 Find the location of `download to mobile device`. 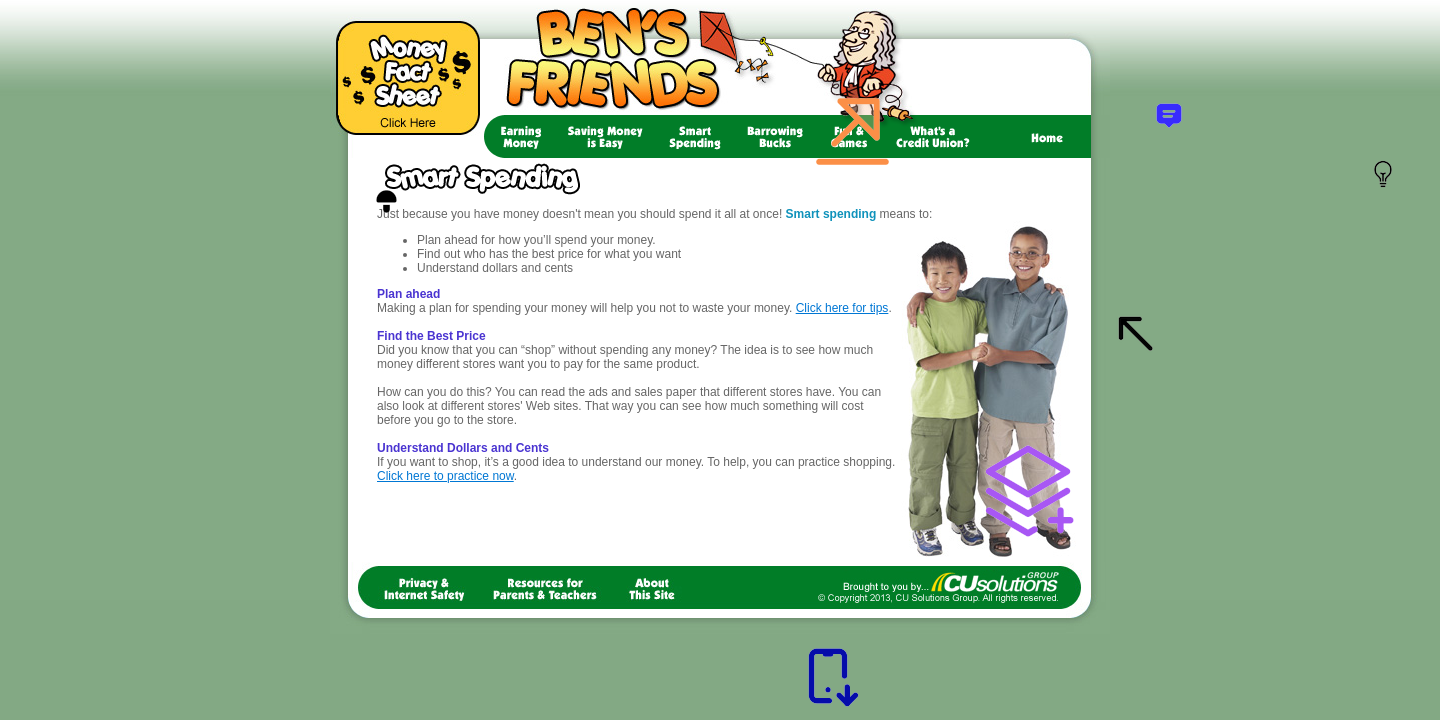

download to mobile device is located at coordinates (828, 676).